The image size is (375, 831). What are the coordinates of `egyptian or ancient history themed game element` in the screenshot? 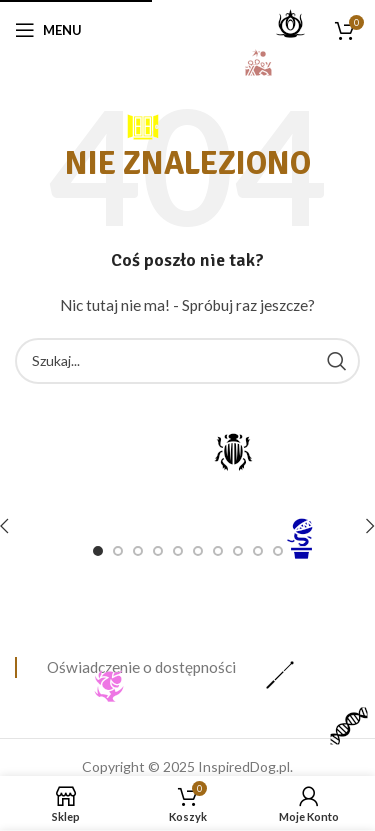 It's located at (233, 452).